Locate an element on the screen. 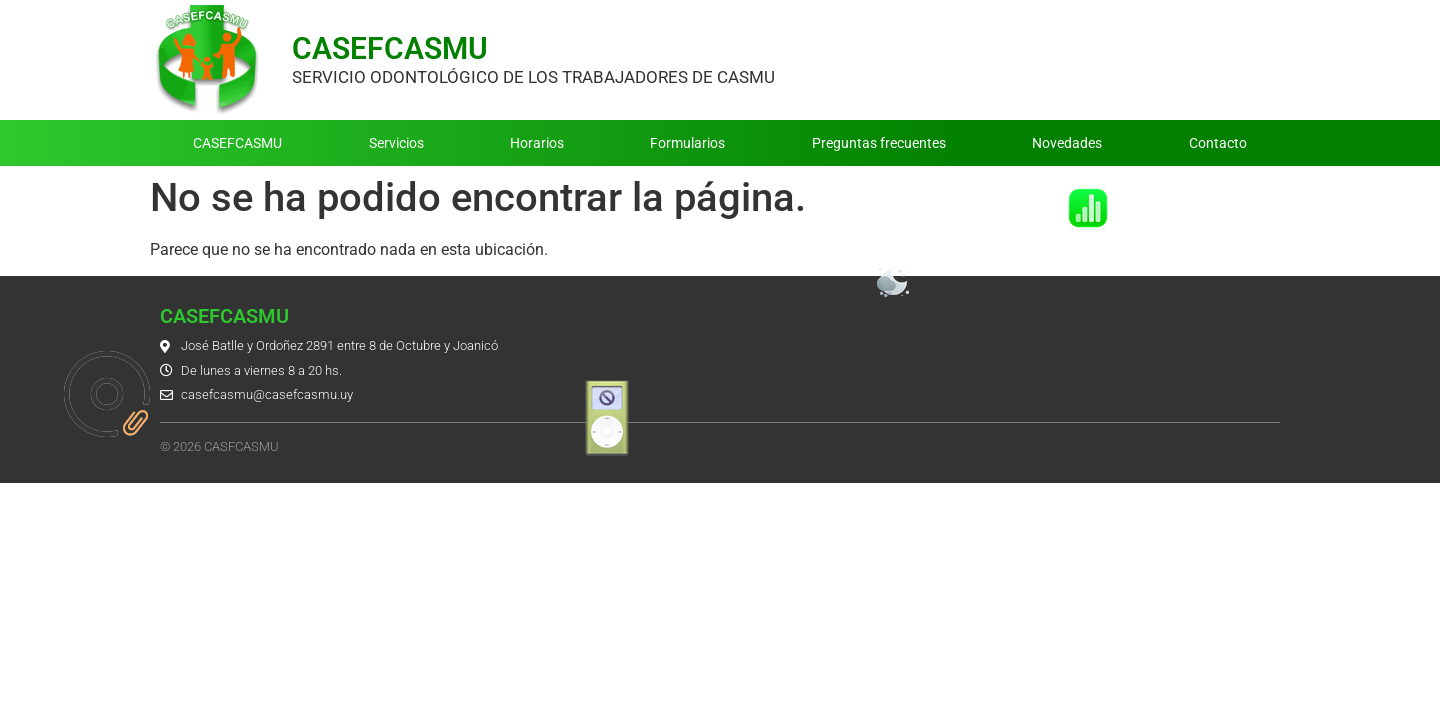  iPod mini device not connected or unavailable is located at coordinates (607, 418).